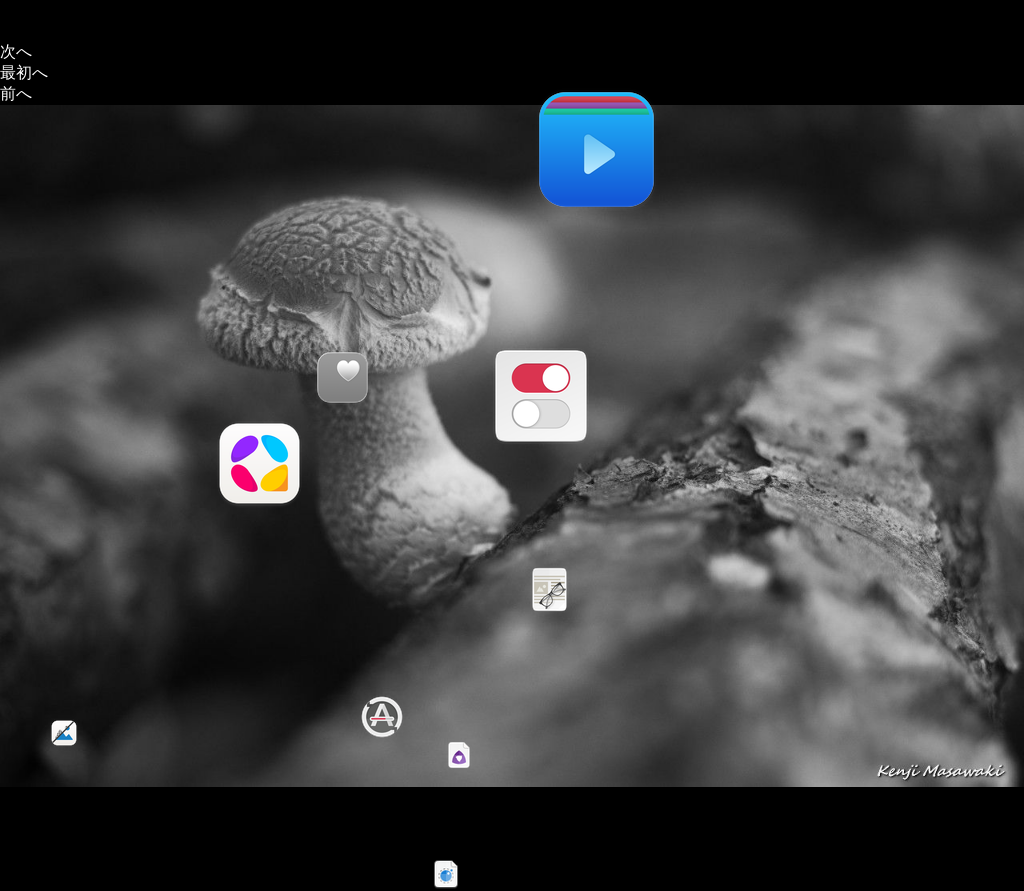 This screenshot has width=1024, height=891. Describe the element at coordinates (596, 149) in the screenshot. I see `open calligra stage presentation app` at that location.